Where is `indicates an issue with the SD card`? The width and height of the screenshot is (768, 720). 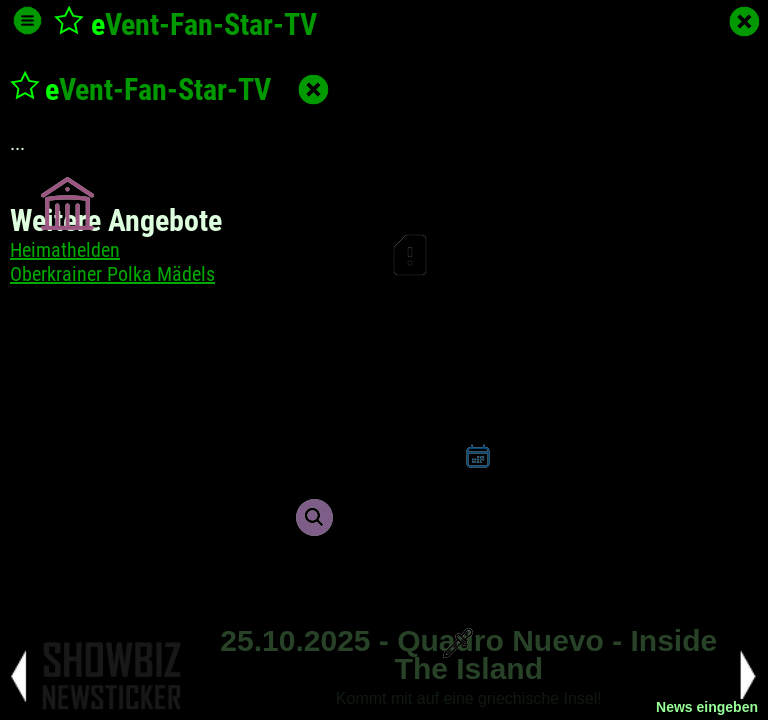
indicates an issue with the SD card is located at coordinates (410, 255).